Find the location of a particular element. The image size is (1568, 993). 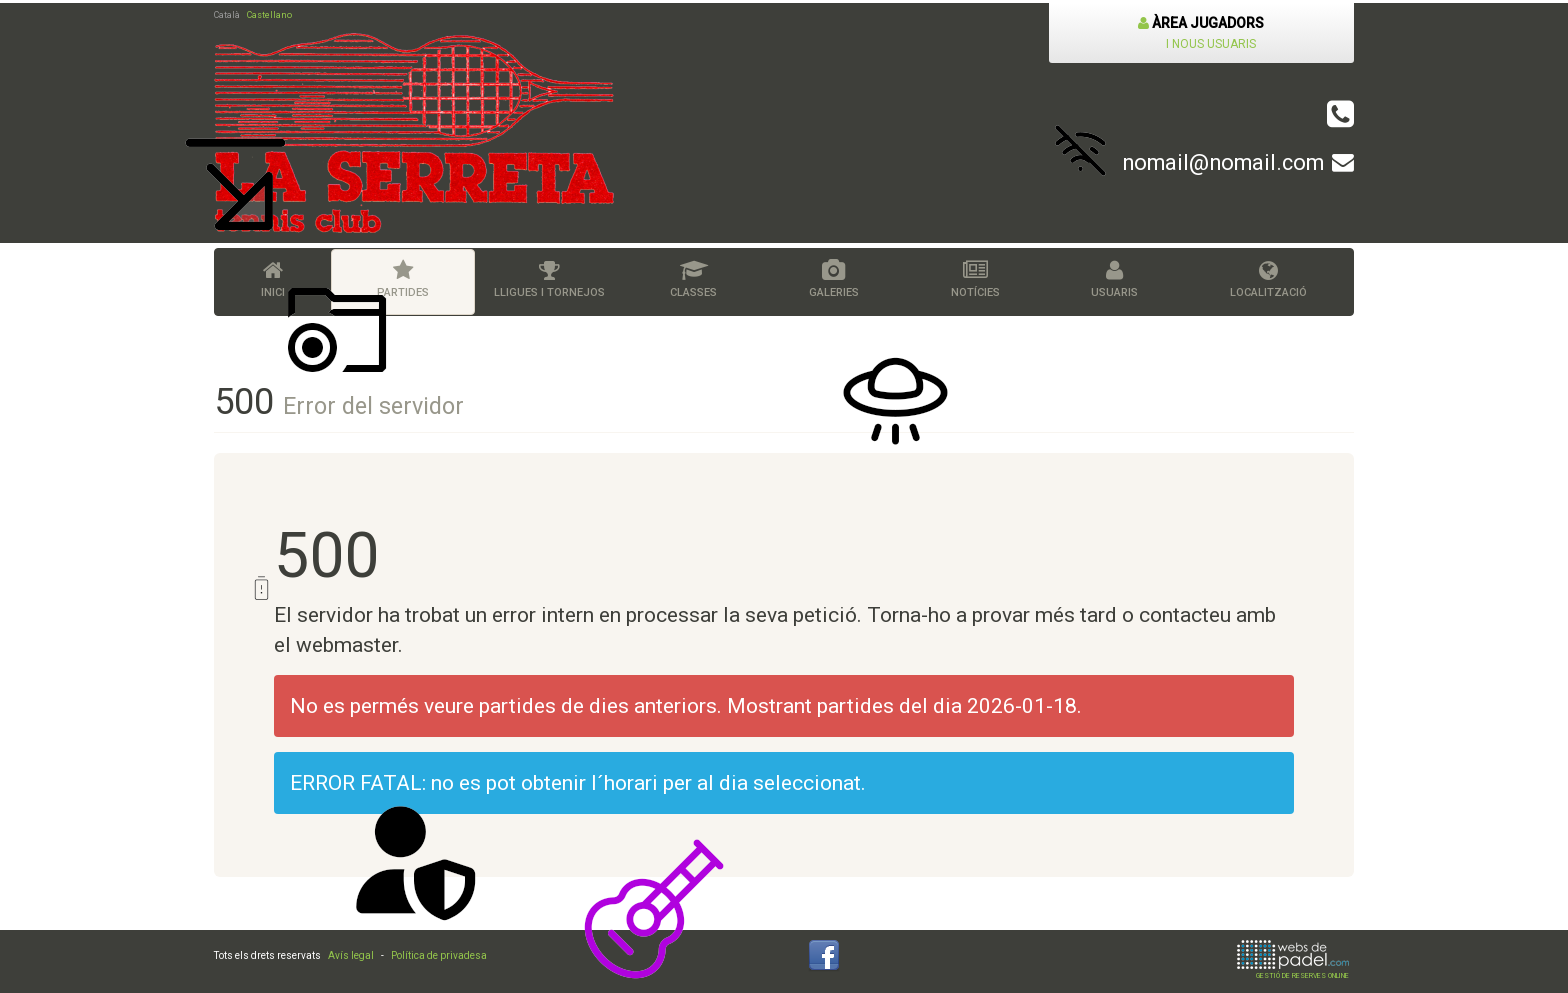

indicates wifi is currently disabled is located at coordinates (1080, 150).